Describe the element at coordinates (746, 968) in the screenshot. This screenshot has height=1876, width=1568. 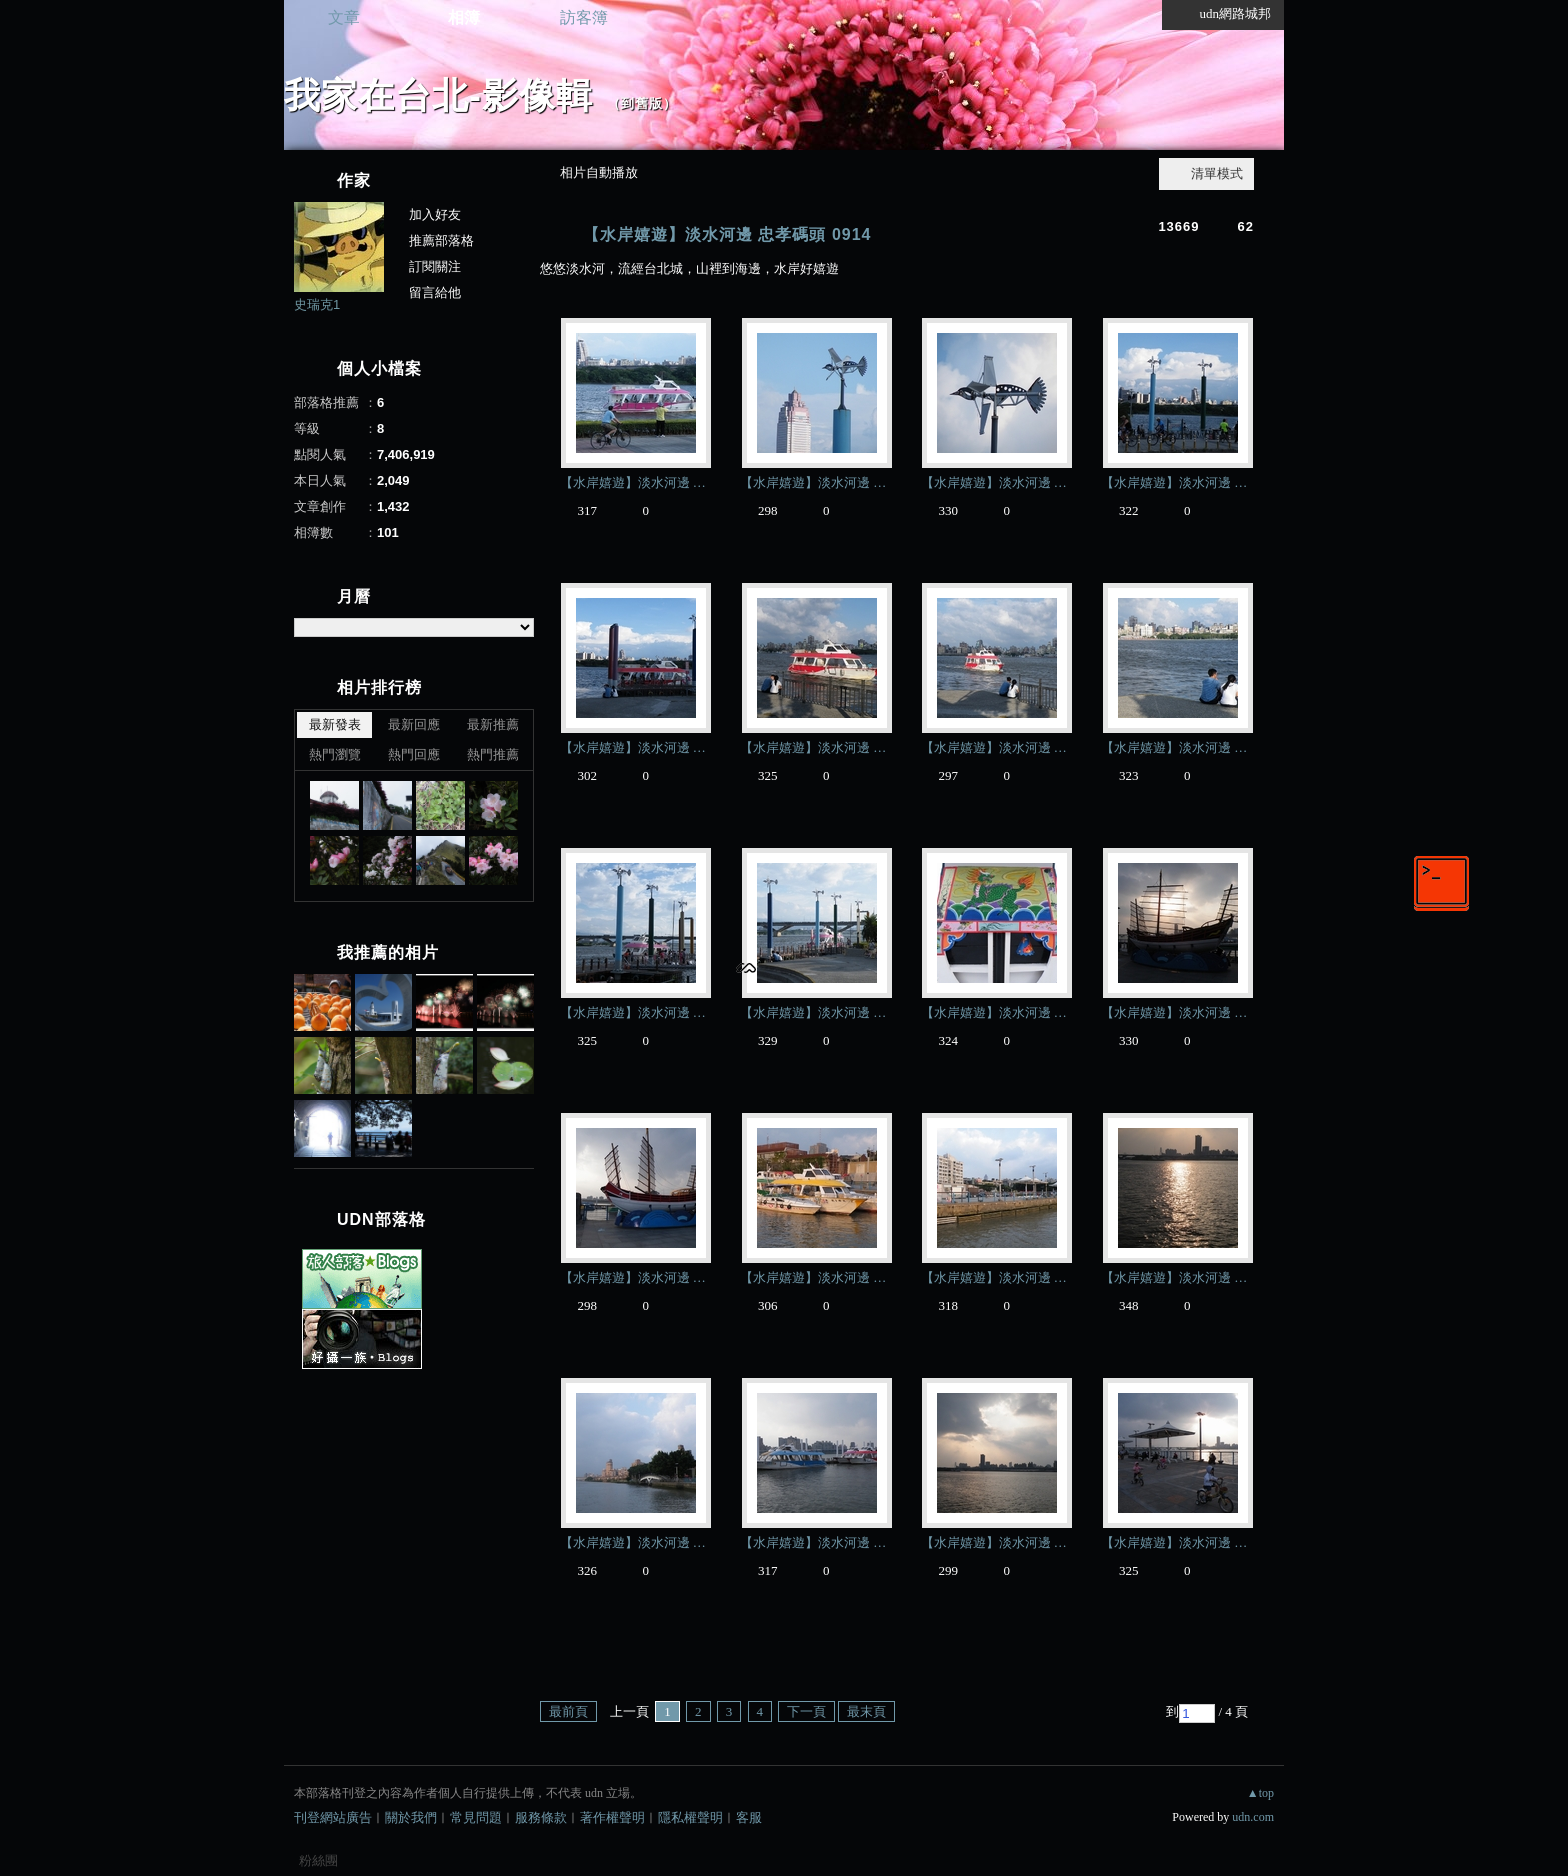
I see `maze user testing platform logo` at that location.